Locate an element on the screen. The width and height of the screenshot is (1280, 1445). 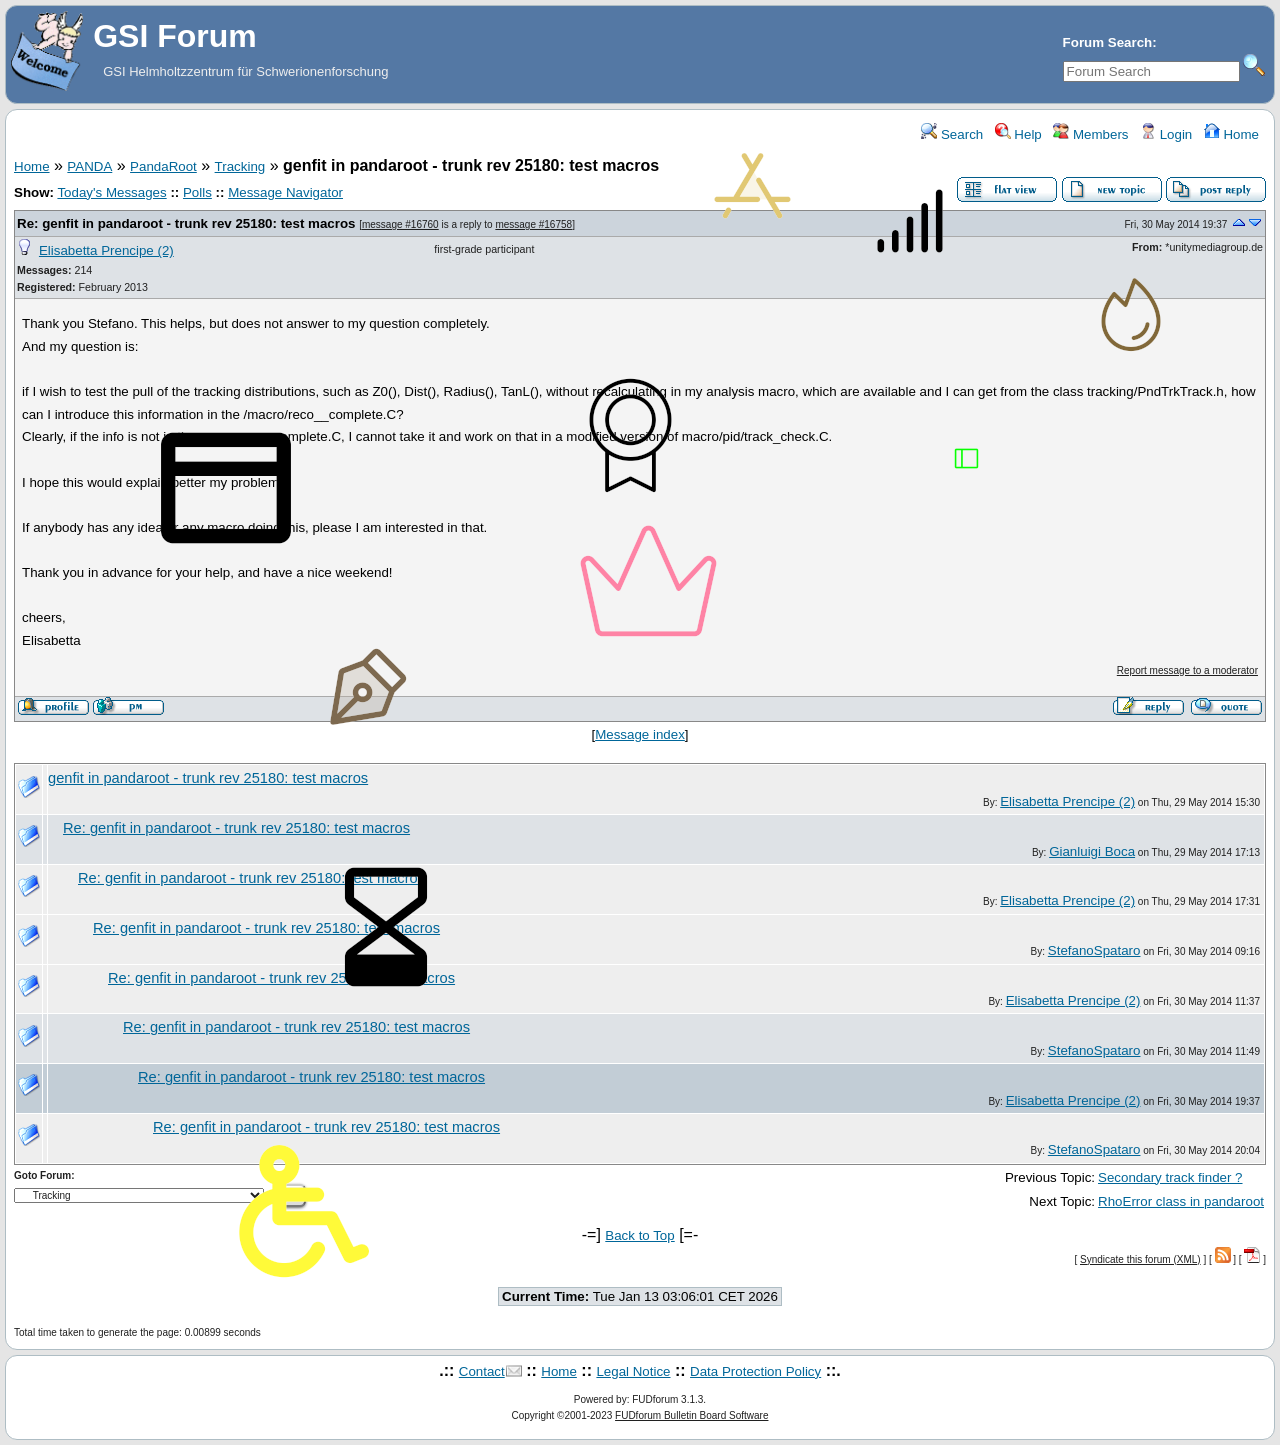
indicates wheelchair accessible facilities is located at coordinates (293, 1213).